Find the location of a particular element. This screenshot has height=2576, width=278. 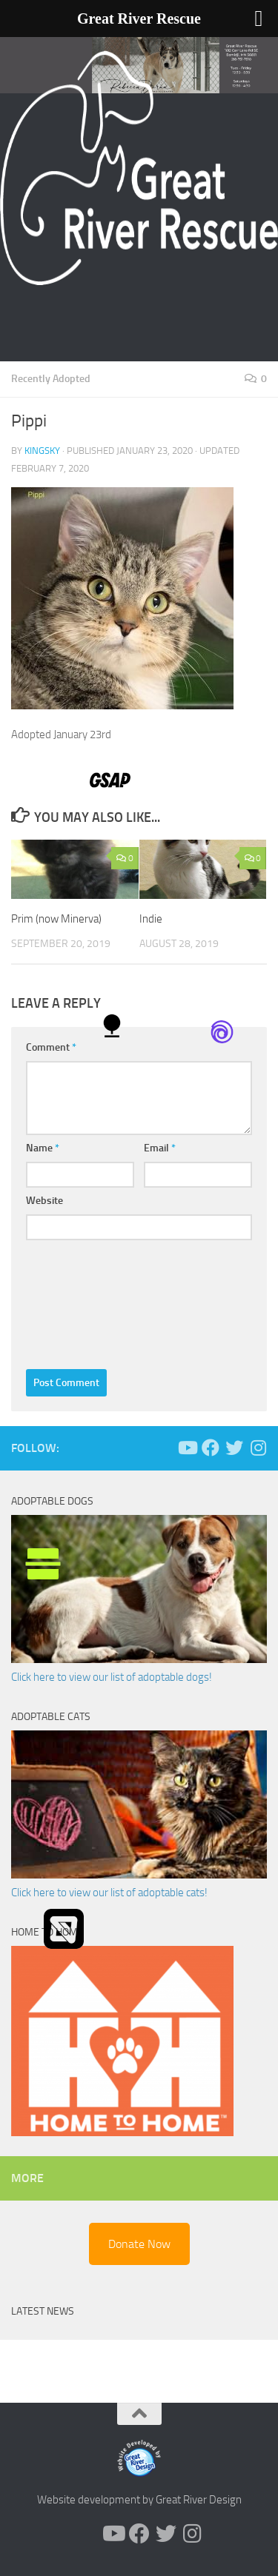

GSAP (GreenSock Animation Platform) brand logo is located at coordinates (110, 780).